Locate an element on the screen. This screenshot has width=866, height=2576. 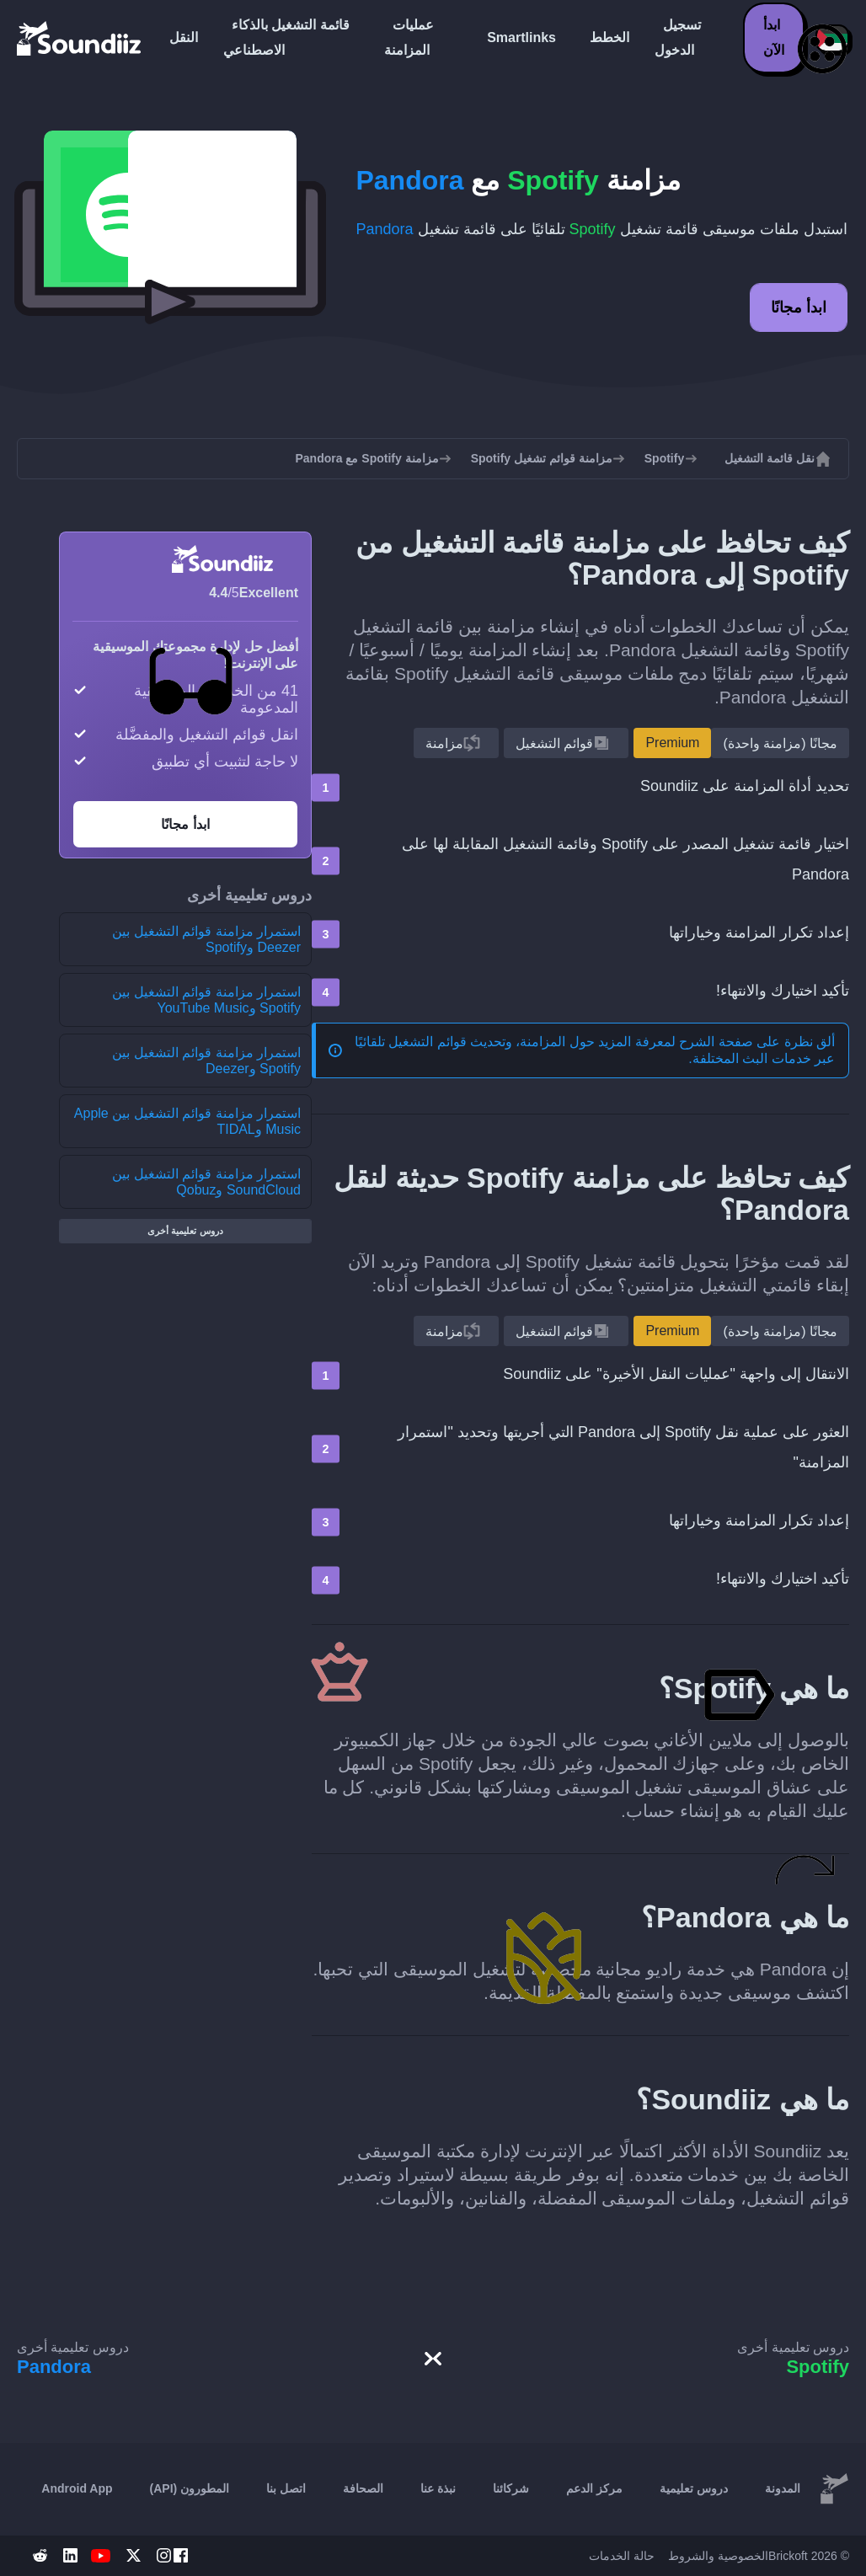
redo last action is located at coordinates (804, 1868).